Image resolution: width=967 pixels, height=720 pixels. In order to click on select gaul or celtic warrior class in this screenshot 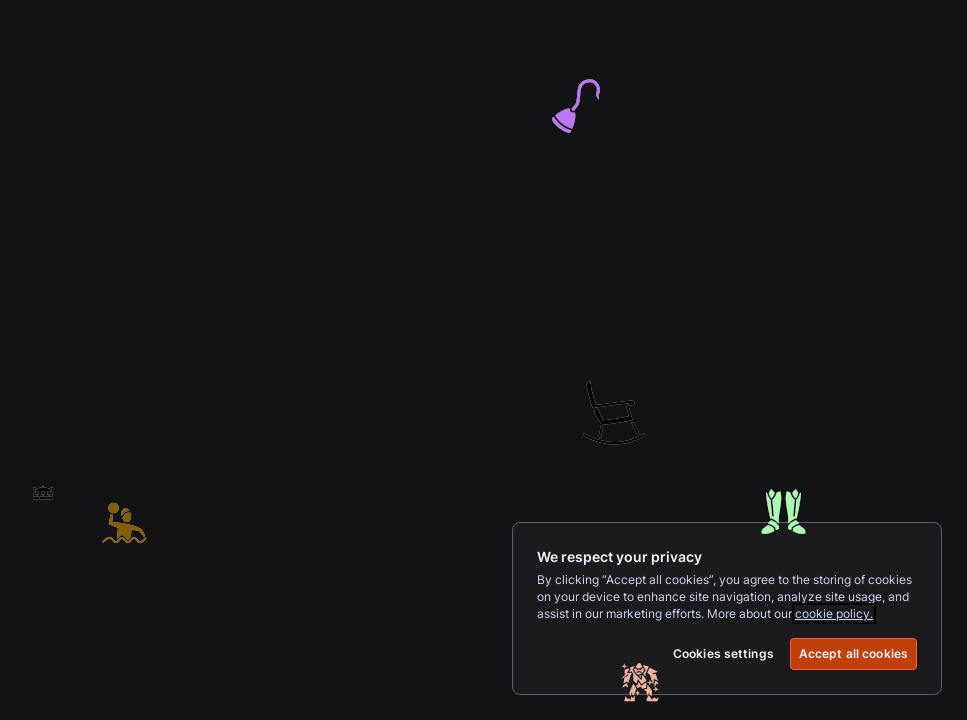, I will do `click(43, 493)`.